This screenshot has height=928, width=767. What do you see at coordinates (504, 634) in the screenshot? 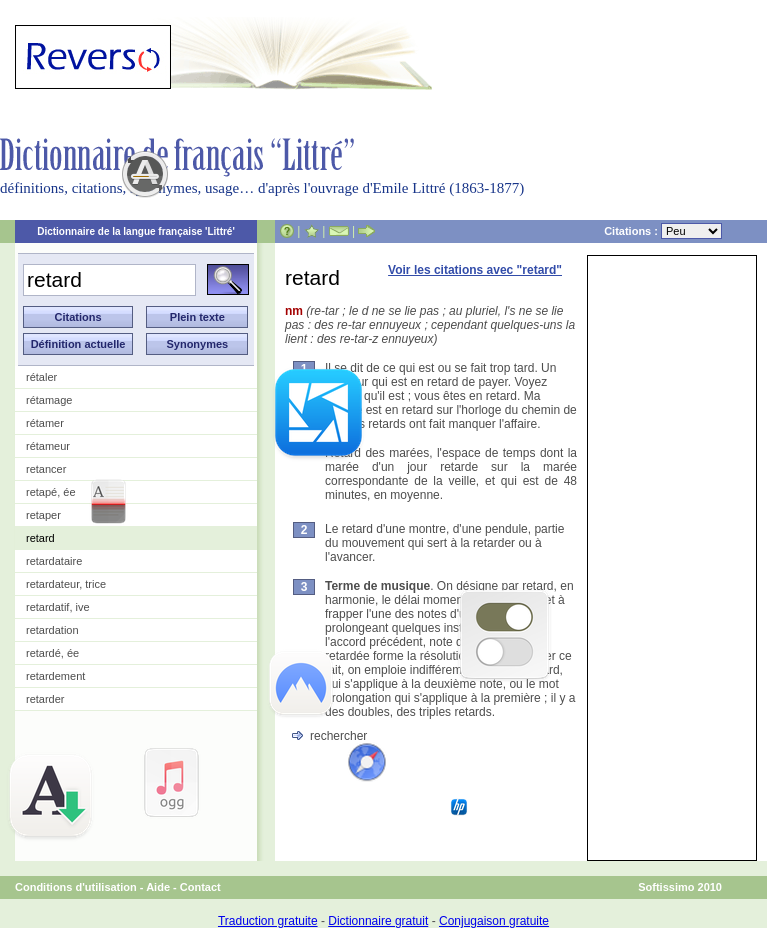
I see `open system settings or preferences` at bounding box center [504, 634].